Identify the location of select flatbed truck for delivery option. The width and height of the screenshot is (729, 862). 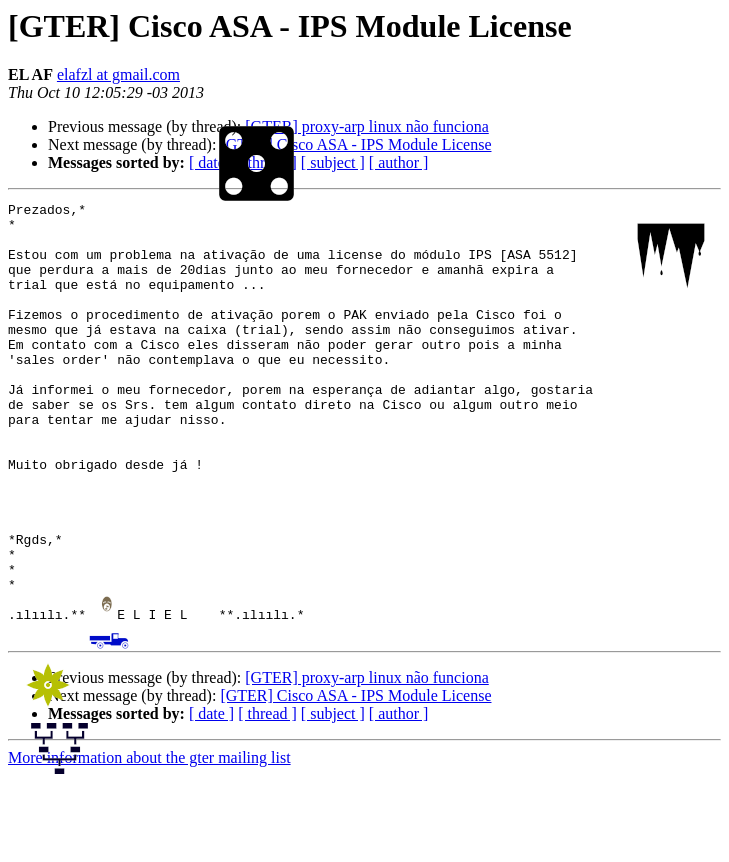
(109, 641).